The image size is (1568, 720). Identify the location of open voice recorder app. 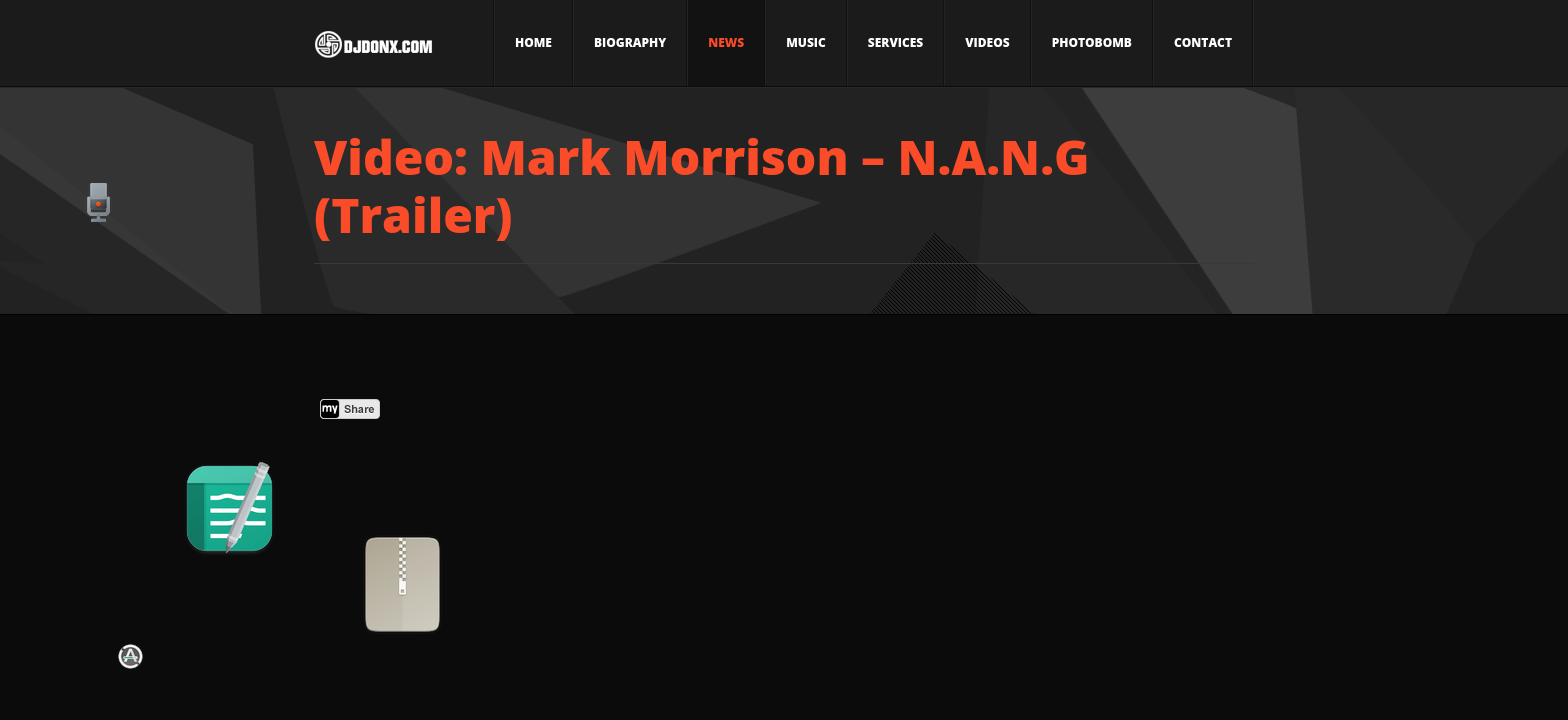
(98, 202).